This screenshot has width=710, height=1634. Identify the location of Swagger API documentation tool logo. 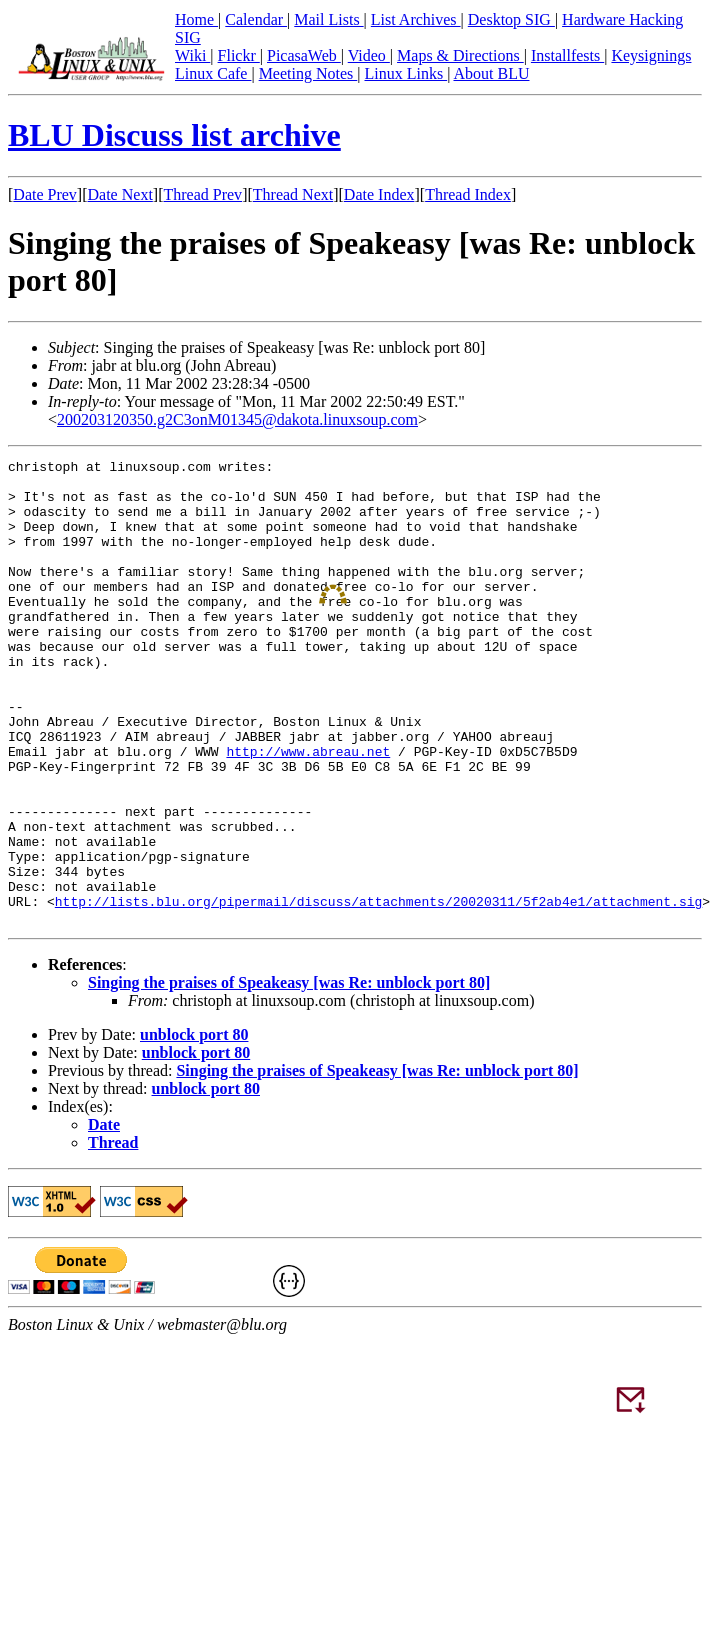
(289, 1281).